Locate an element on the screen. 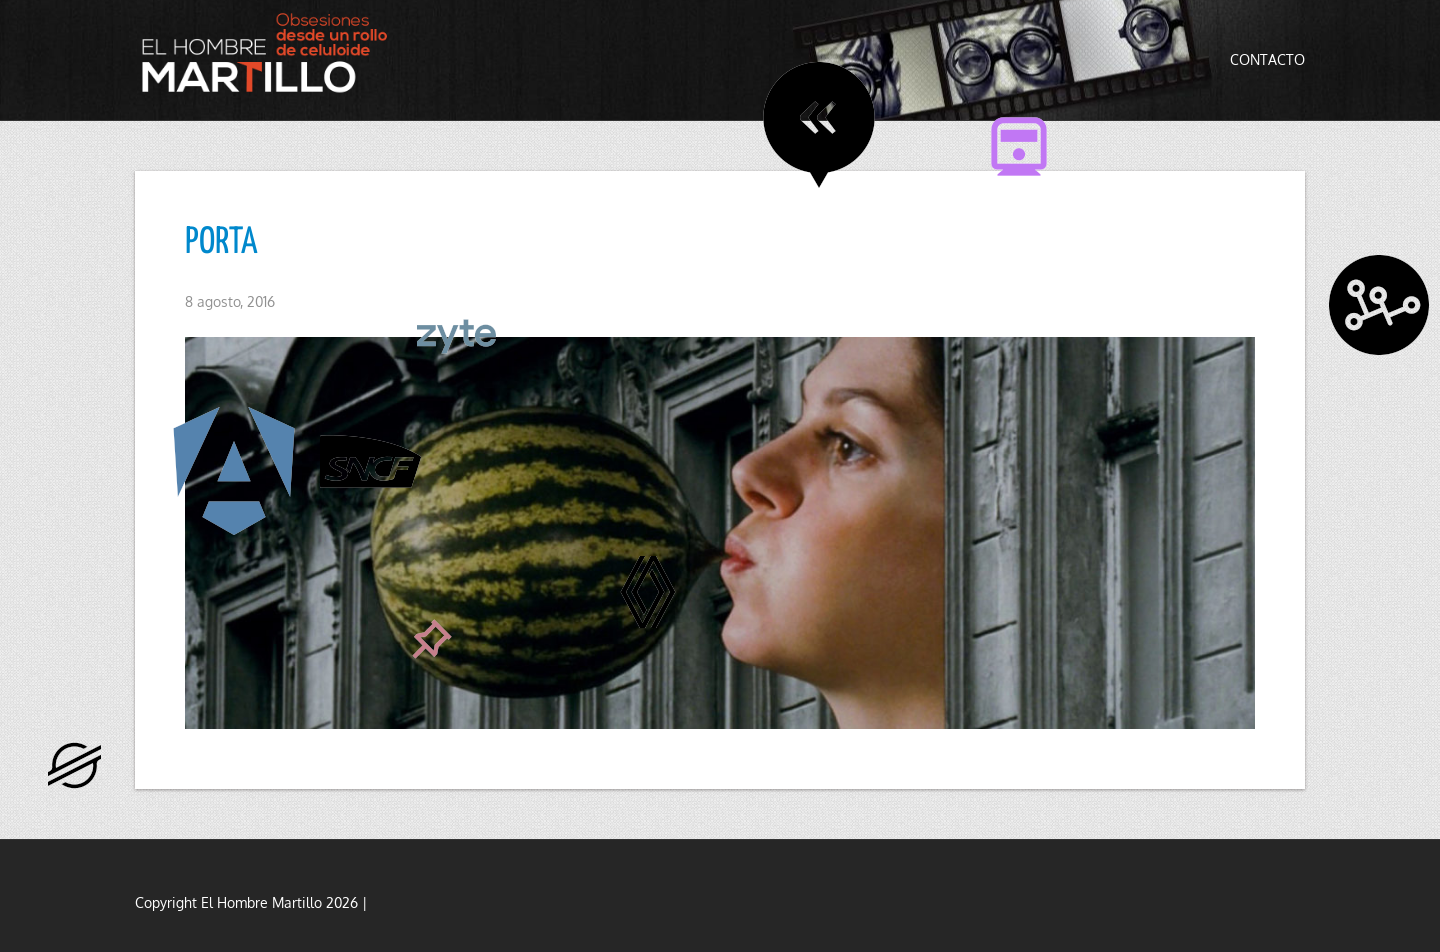  open namuwiki website is located at coordinates (1379, 305).